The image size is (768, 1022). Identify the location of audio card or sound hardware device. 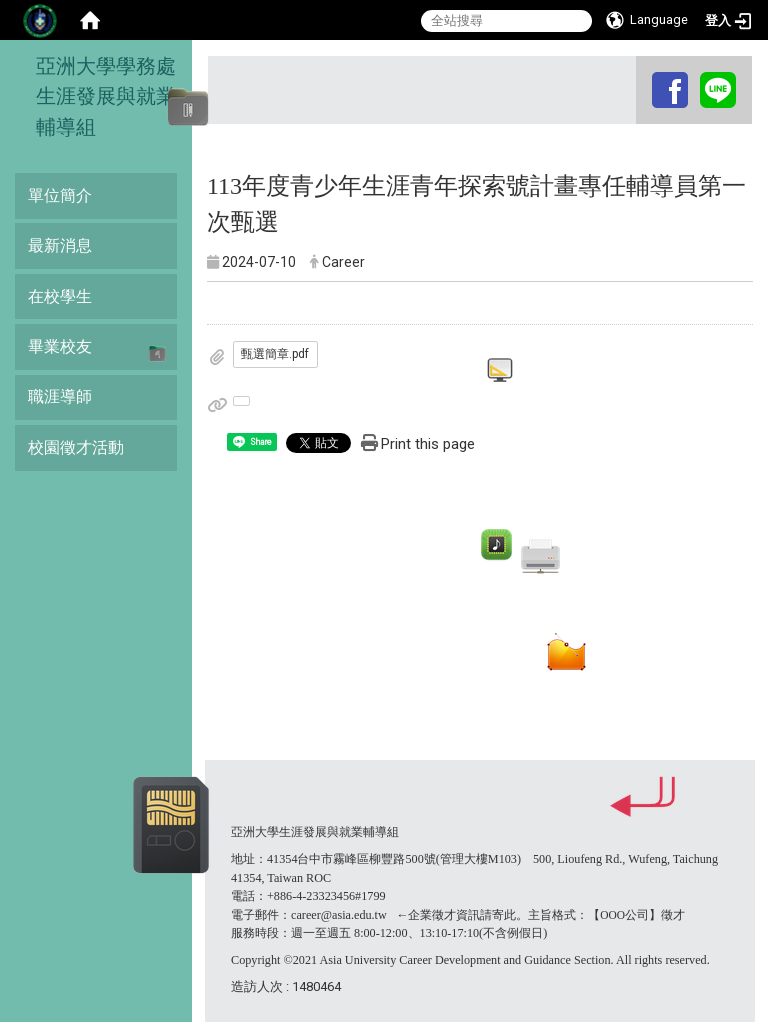
(496, 544).